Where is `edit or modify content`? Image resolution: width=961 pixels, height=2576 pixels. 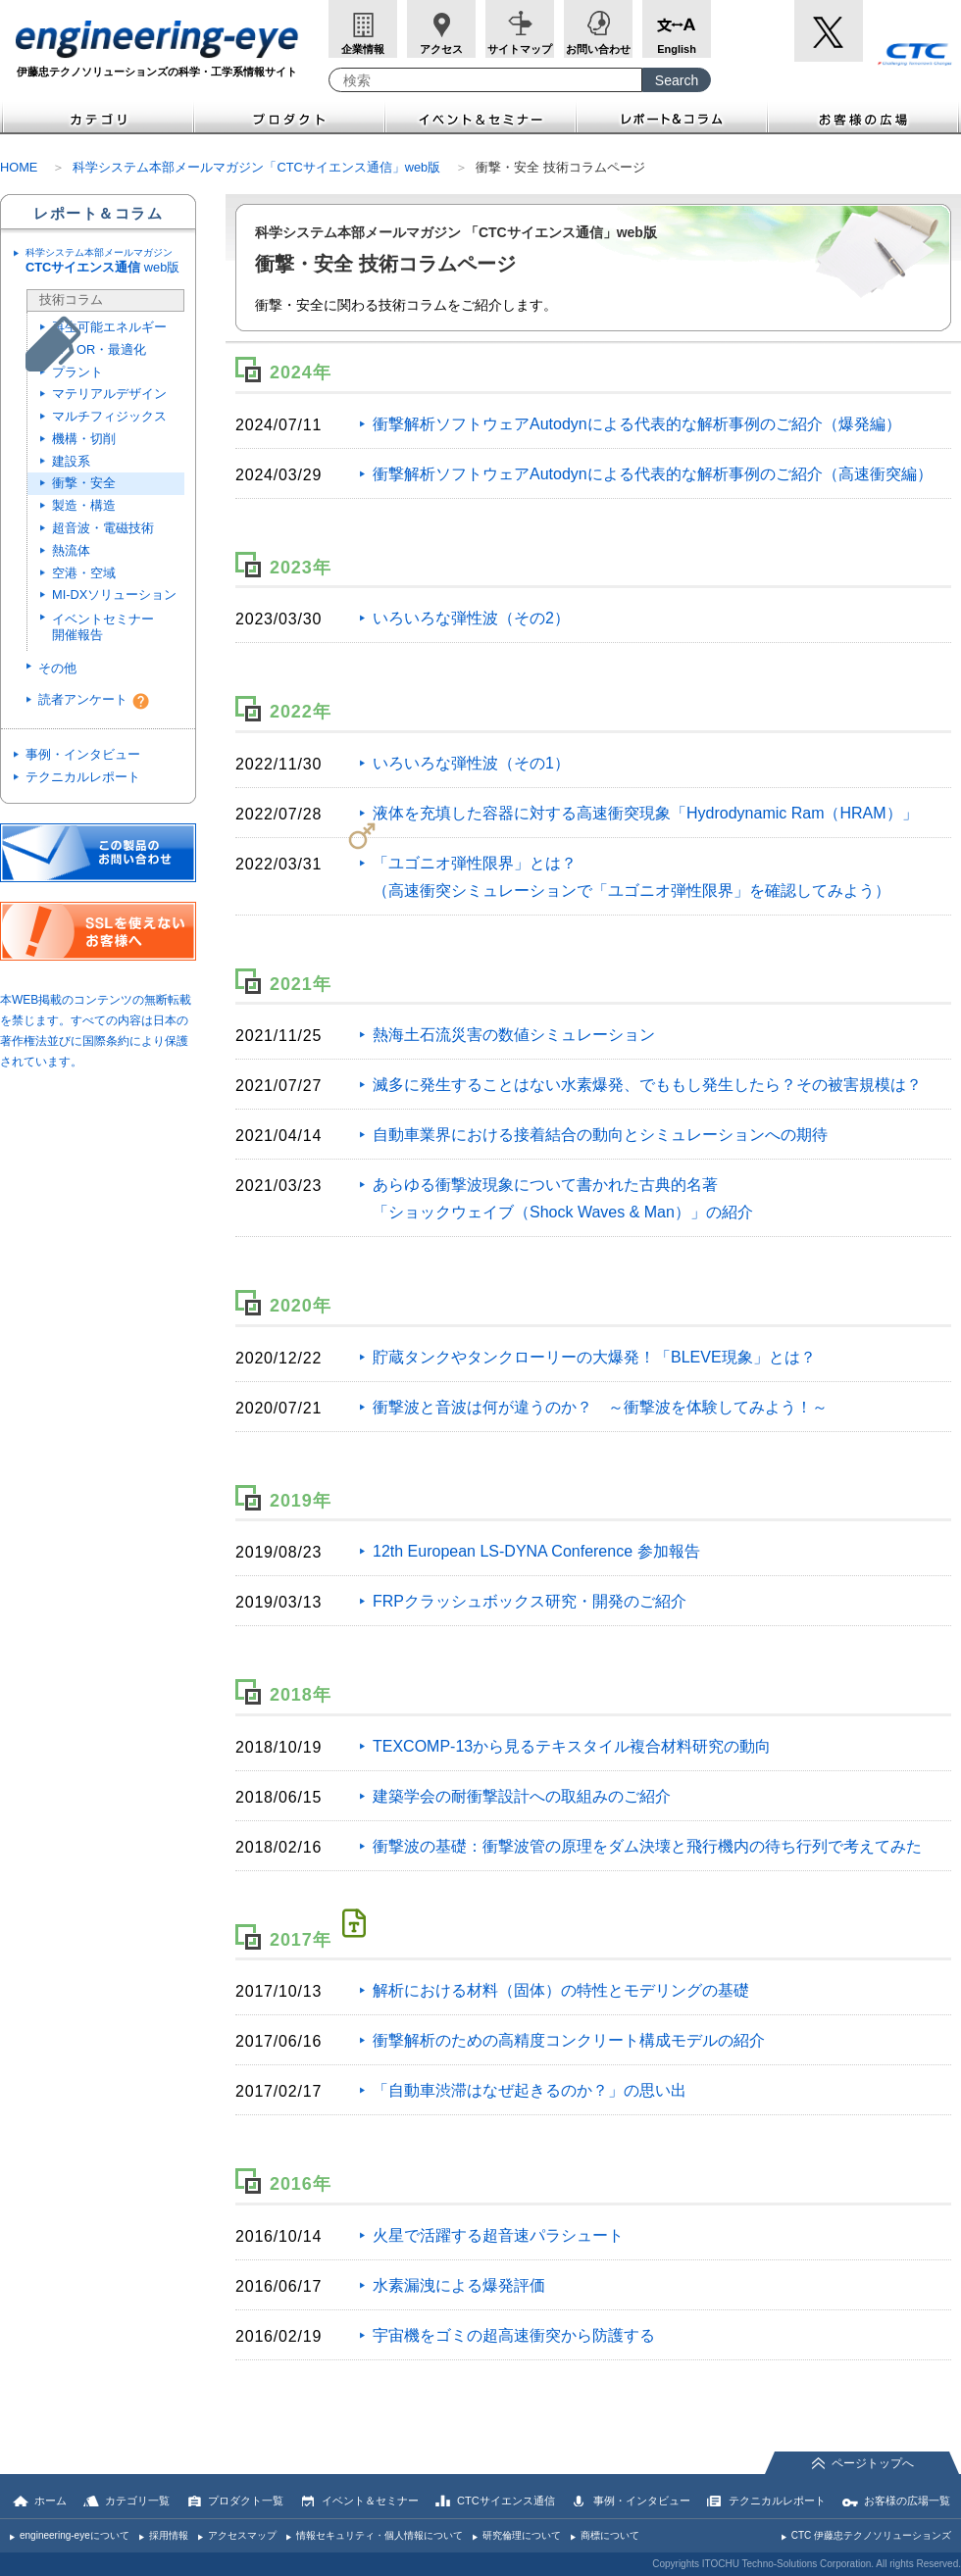 edit or modify content is located at coordinates (52, 345).